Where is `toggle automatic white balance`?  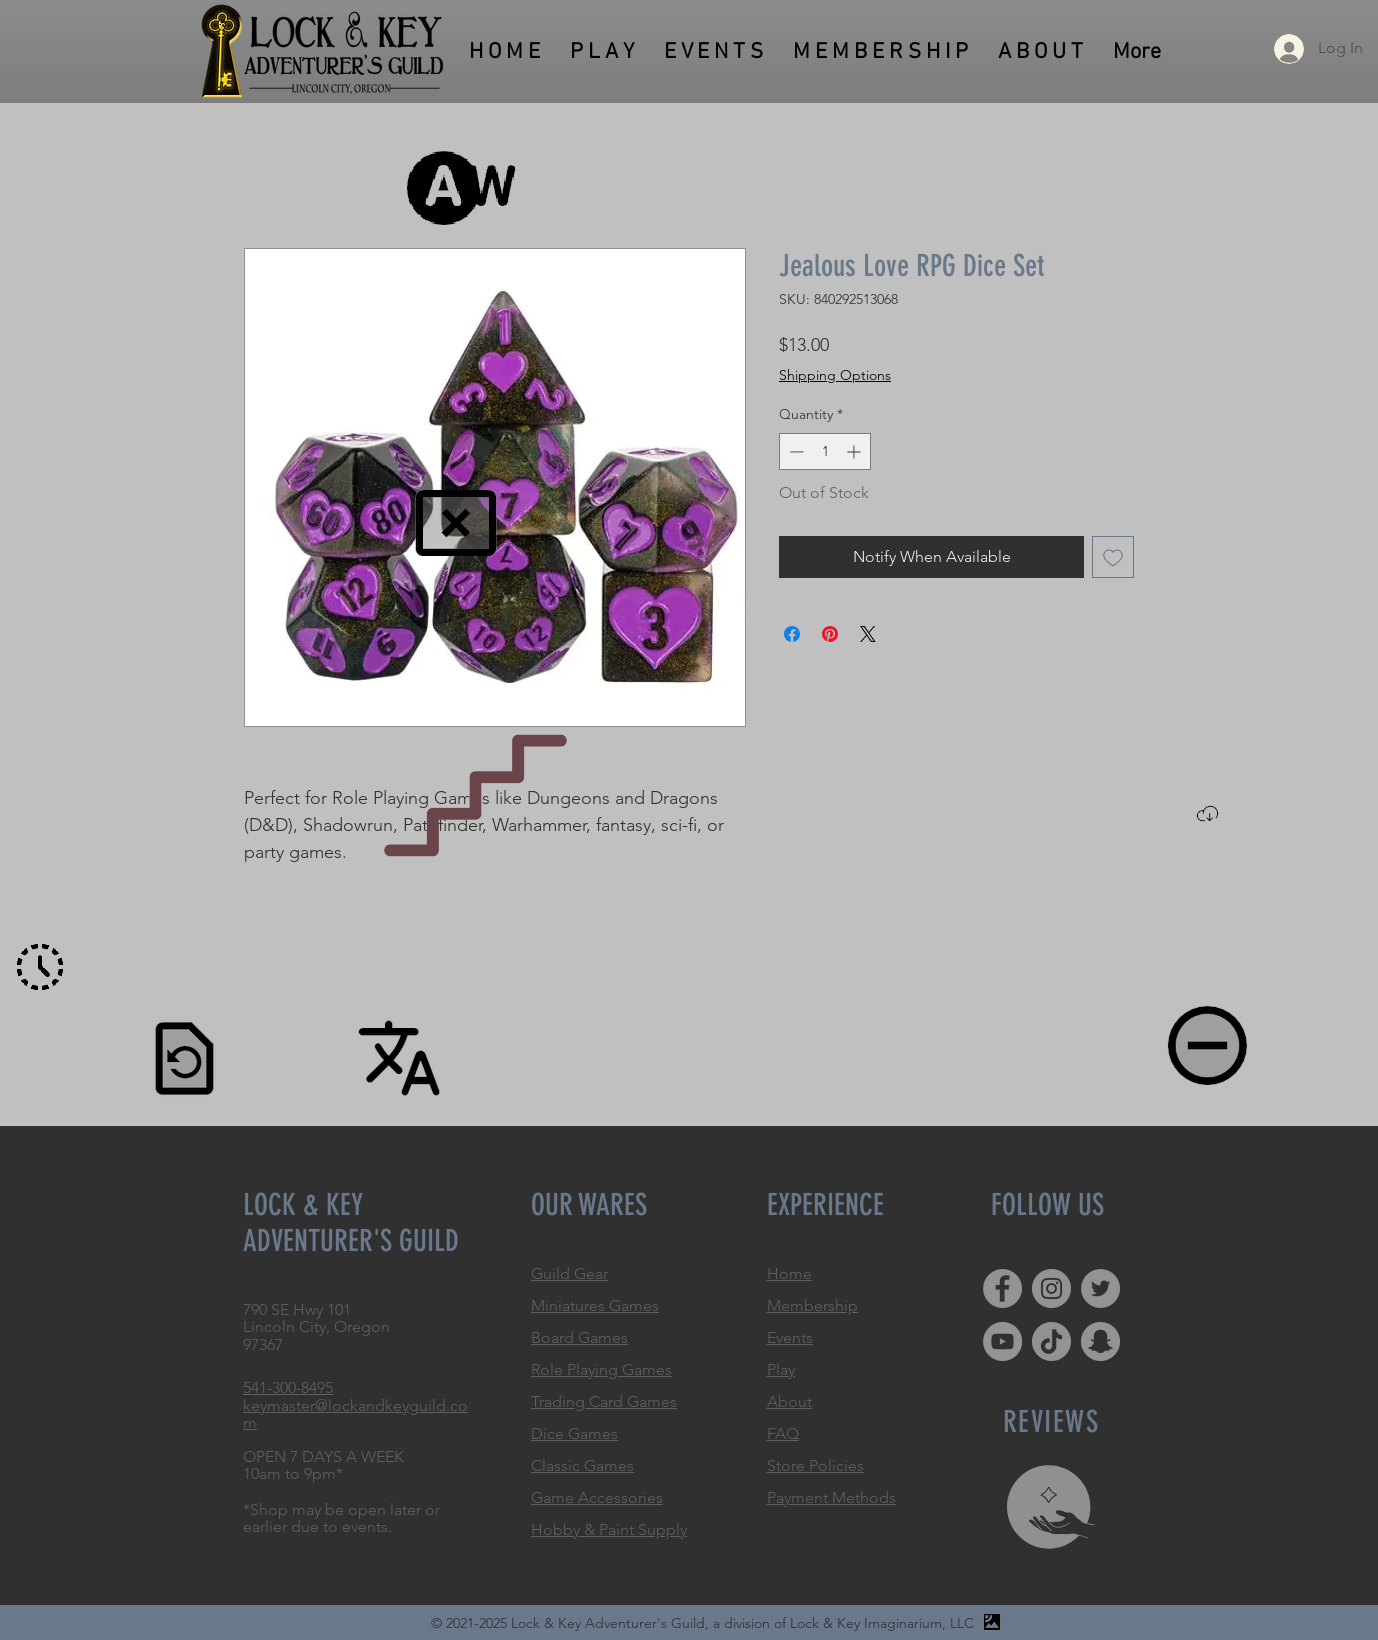 toggle automatic white balance is located at coordinates (462, 188).